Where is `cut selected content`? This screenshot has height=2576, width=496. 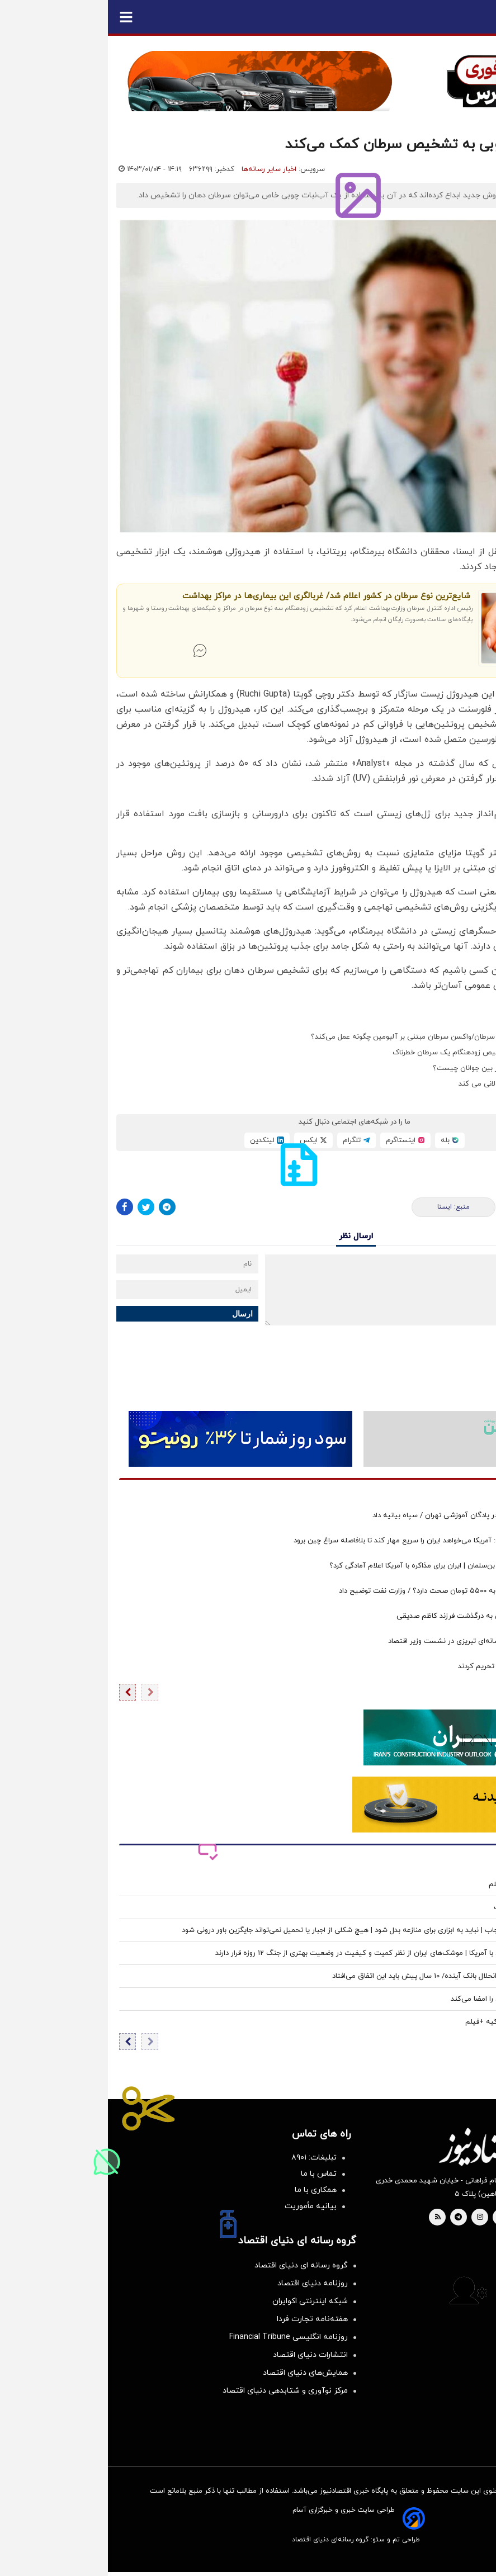
cut selected content is located at coordinates (148, 2108).